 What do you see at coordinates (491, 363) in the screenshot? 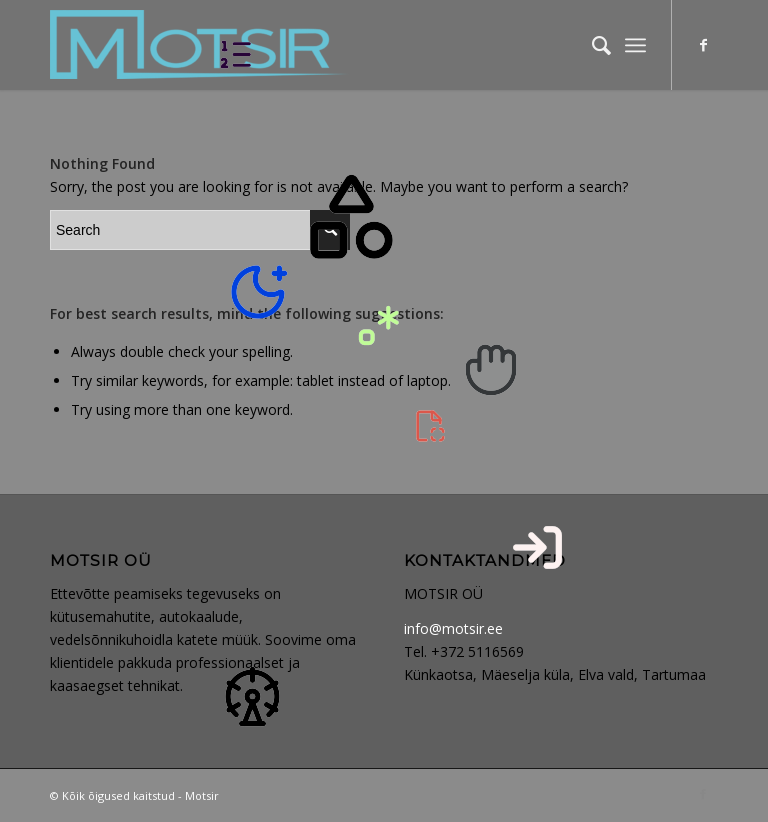
I see `drag to reposition an element` at bounding box center [491, 363].